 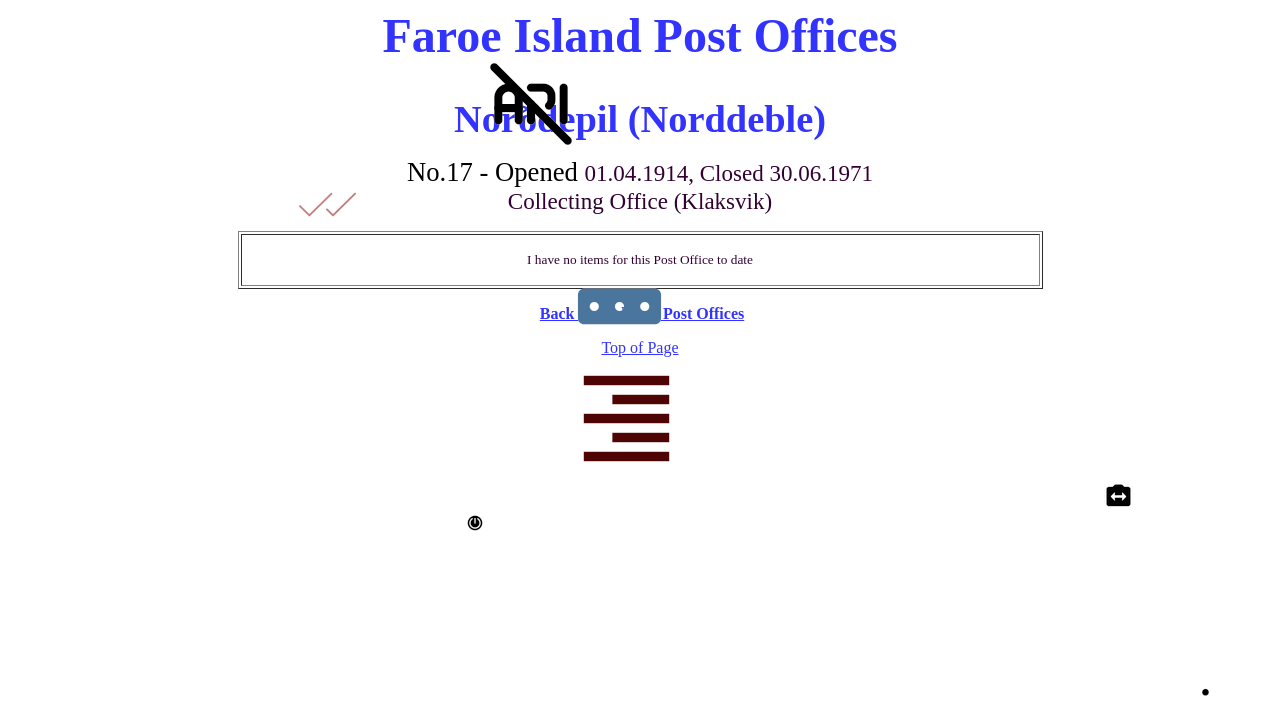 I want to click on open more options menu, so click(x=619, y=306).